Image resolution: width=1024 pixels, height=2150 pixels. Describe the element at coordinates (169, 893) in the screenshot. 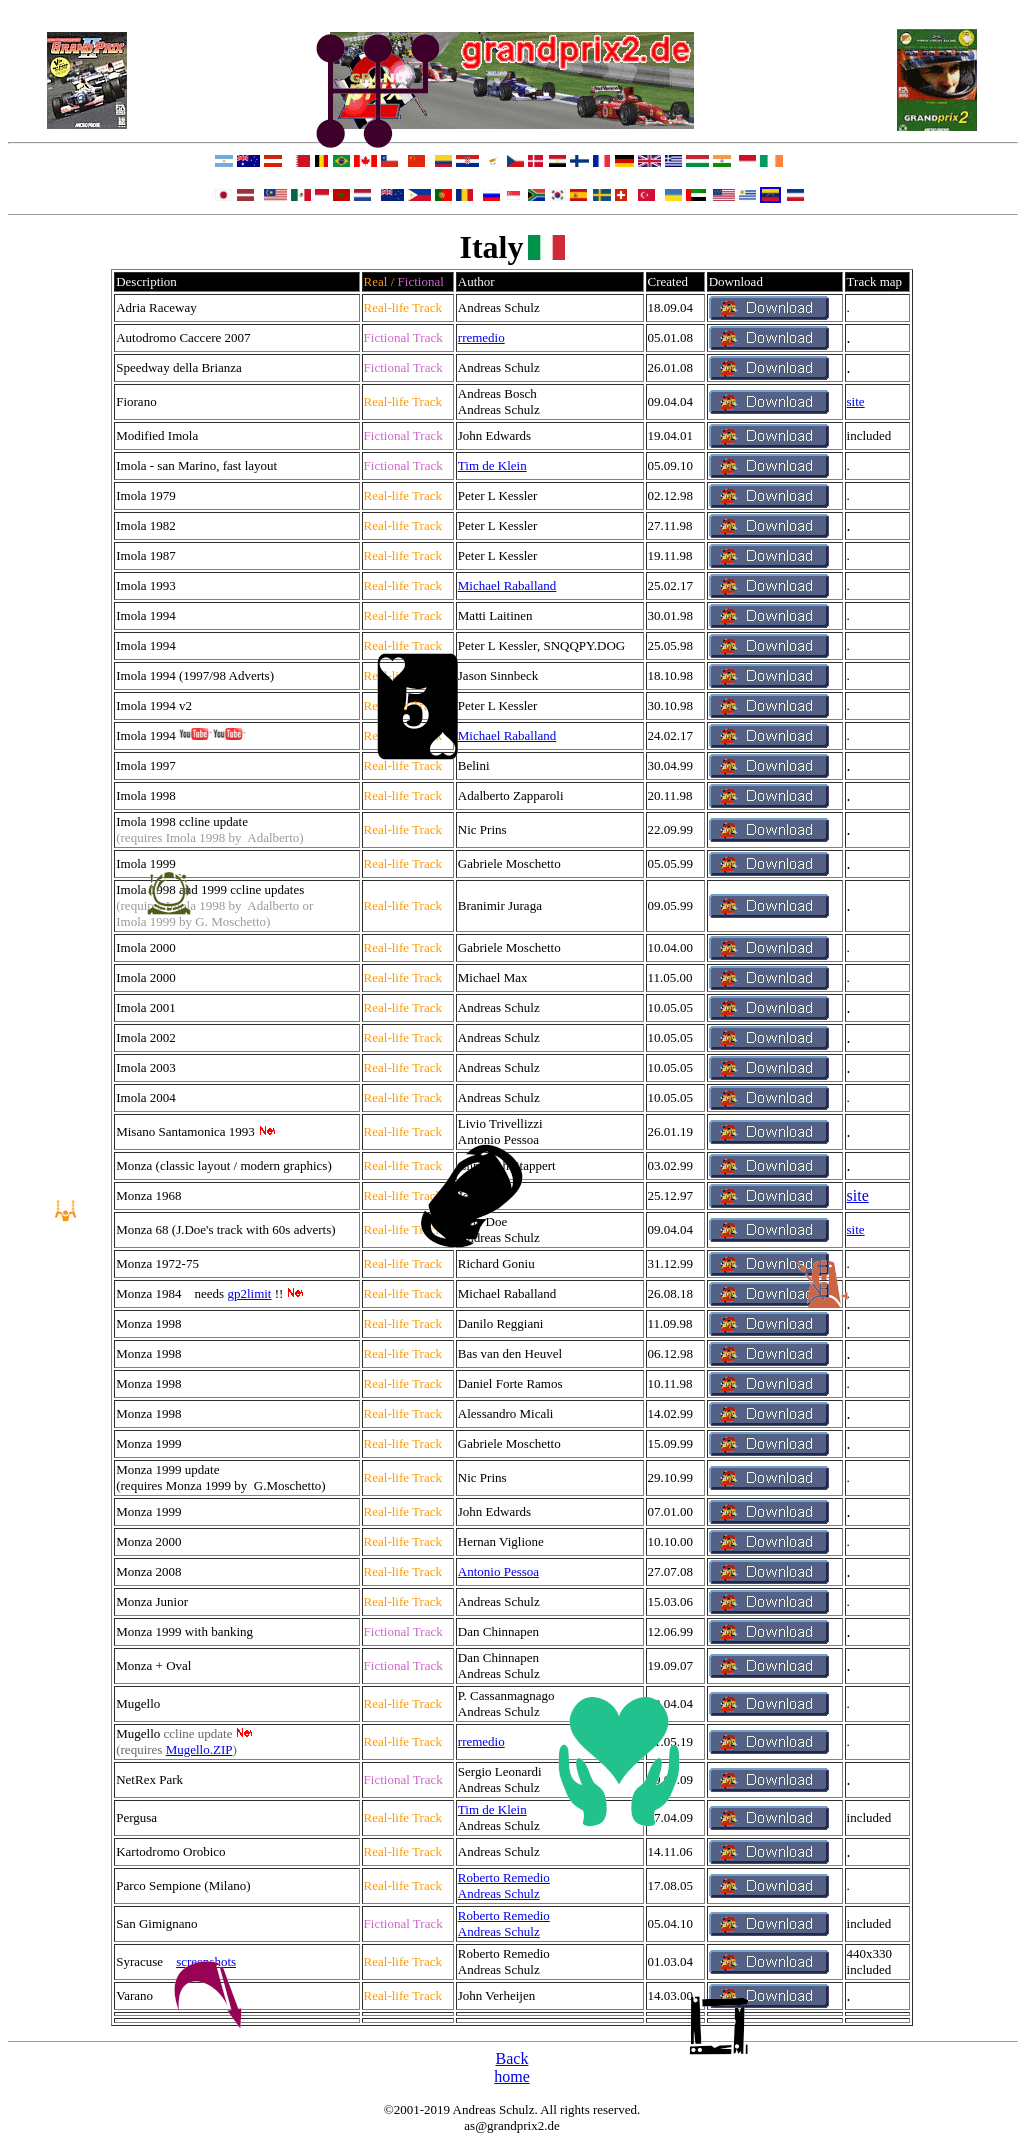

I see `access space or astronaut-themed content` at that location.